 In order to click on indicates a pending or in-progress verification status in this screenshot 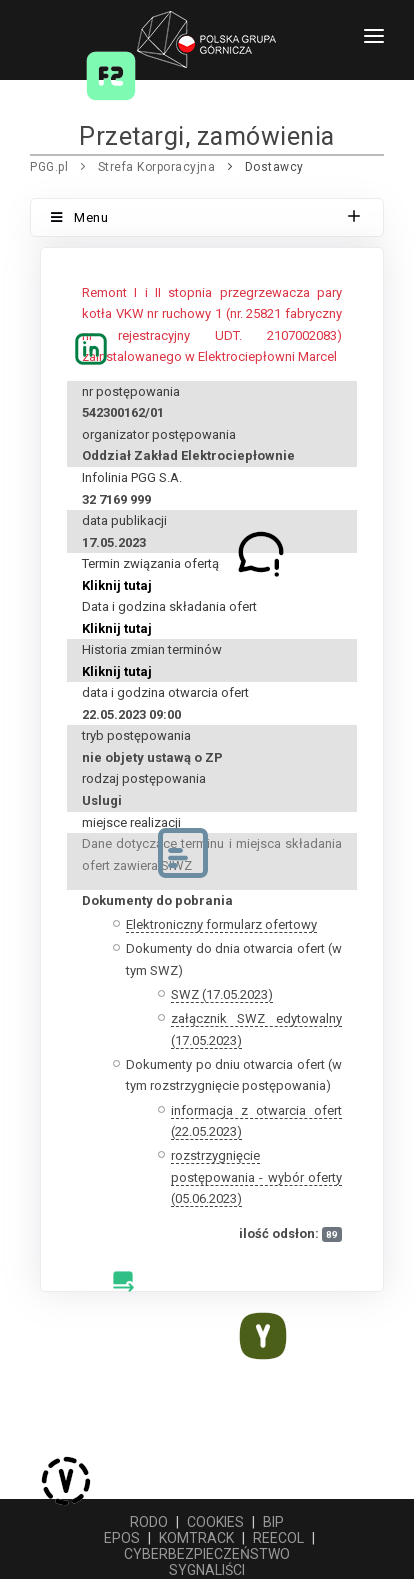, I will do `click(66, 1481)`.